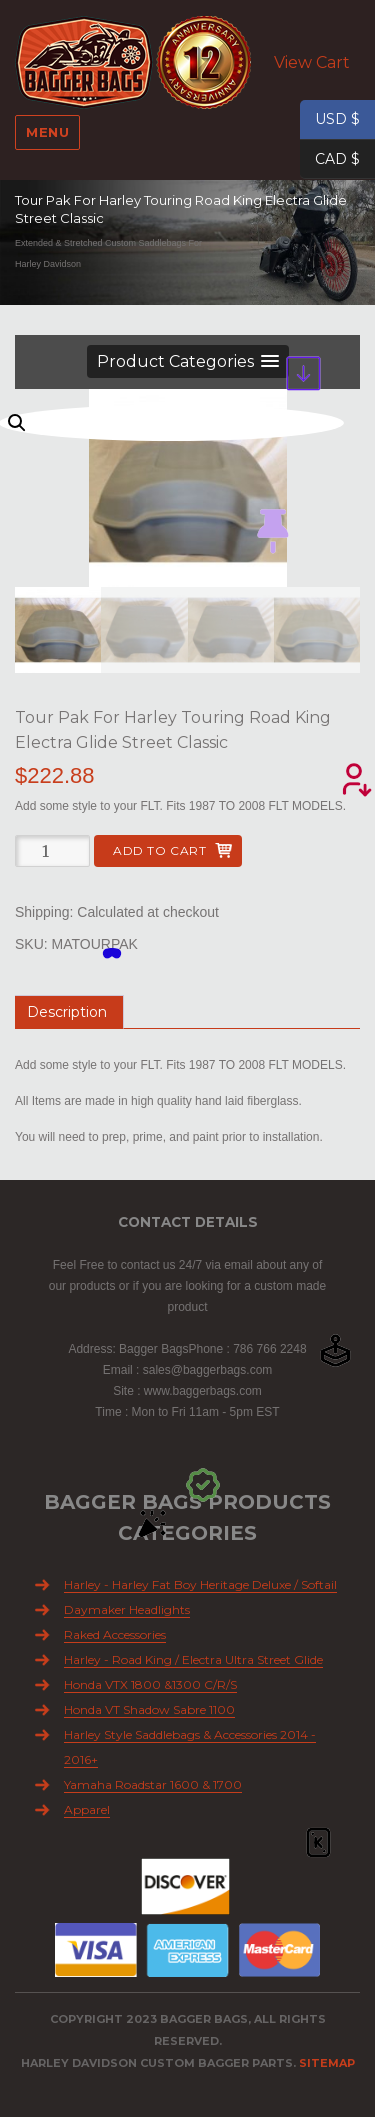 The height and width of the screenshot is (2117, 375). Describe the element at coordinates (318, 1842) in the screenshot. I see `king playing card in a card game app` at that location.